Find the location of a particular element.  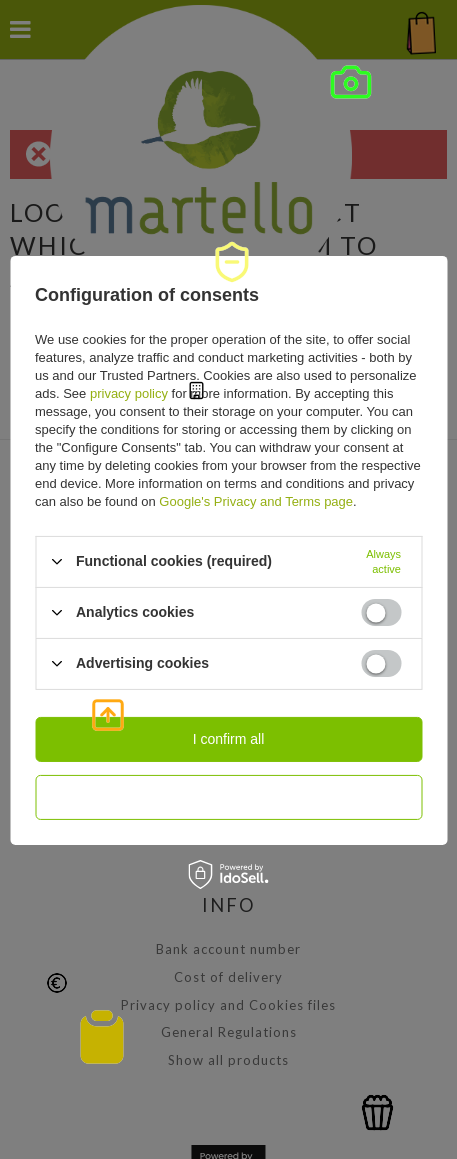

upload a file or image is located at coordinates (108, 715).